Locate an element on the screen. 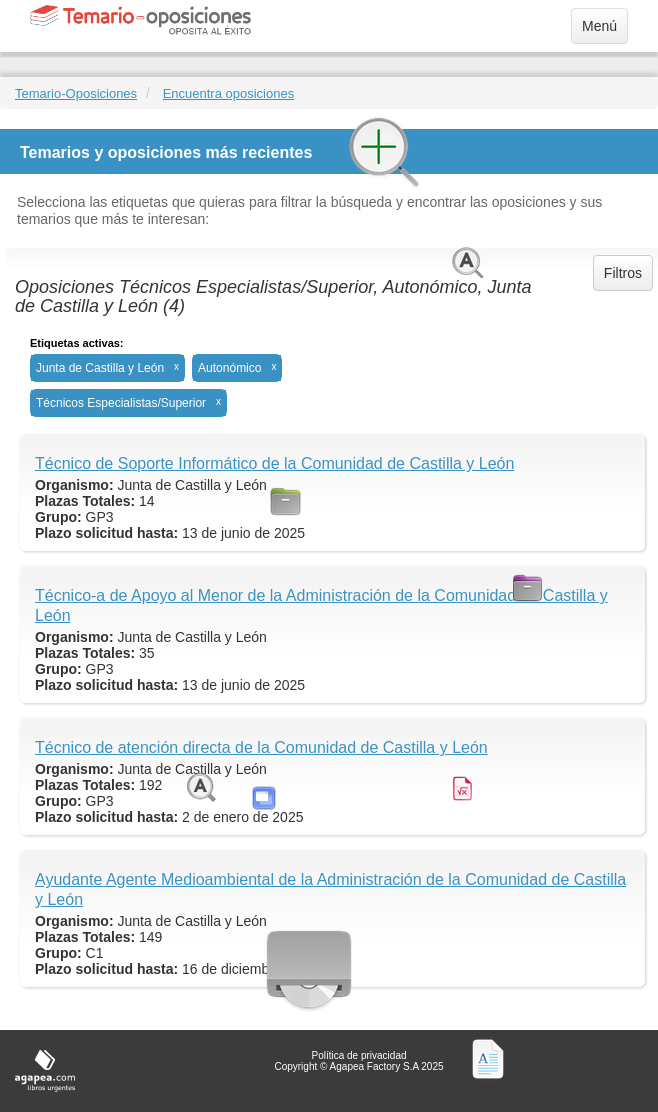  open the file manager application is located at coordinates (285, 501).